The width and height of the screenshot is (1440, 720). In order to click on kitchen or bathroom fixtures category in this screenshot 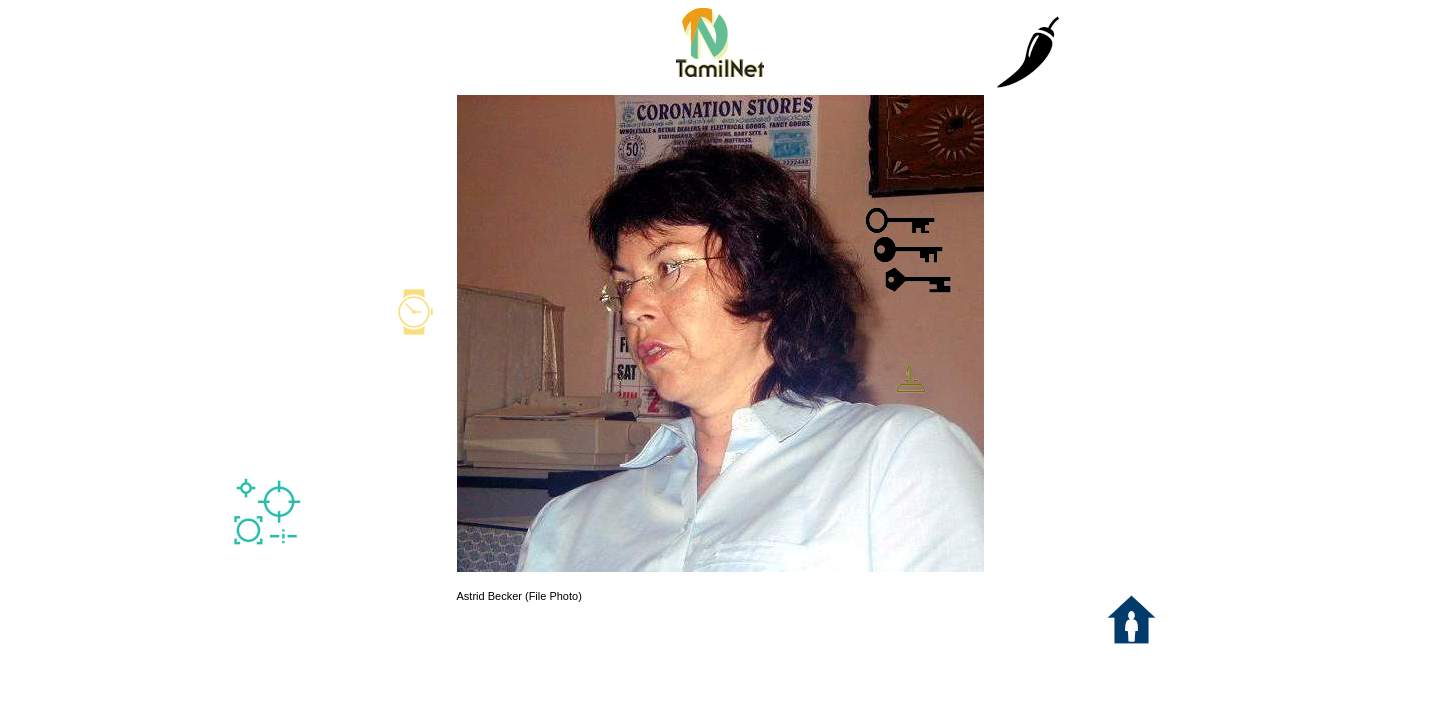, I will do `click(911, 379)`.